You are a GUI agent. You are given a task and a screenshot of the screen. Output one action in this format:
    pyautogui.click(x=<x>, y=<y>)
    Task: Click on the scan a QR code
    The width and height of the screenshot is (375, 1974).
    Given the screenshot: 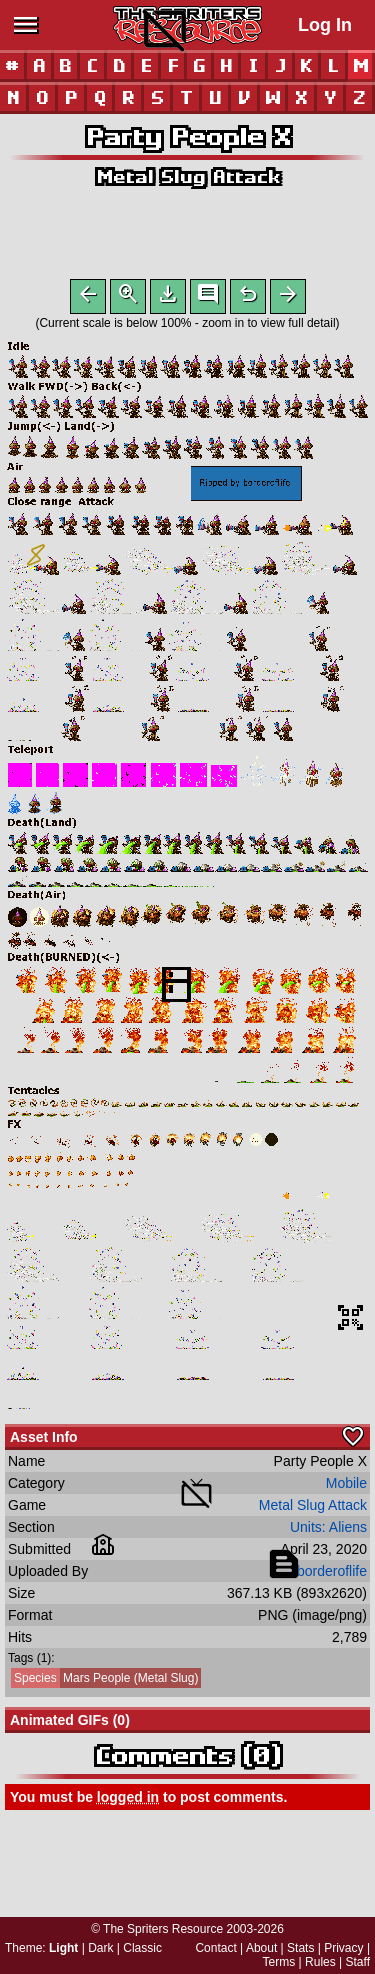 What is the action you would take?
    pyautogui.click(x=350, y=1317)
    